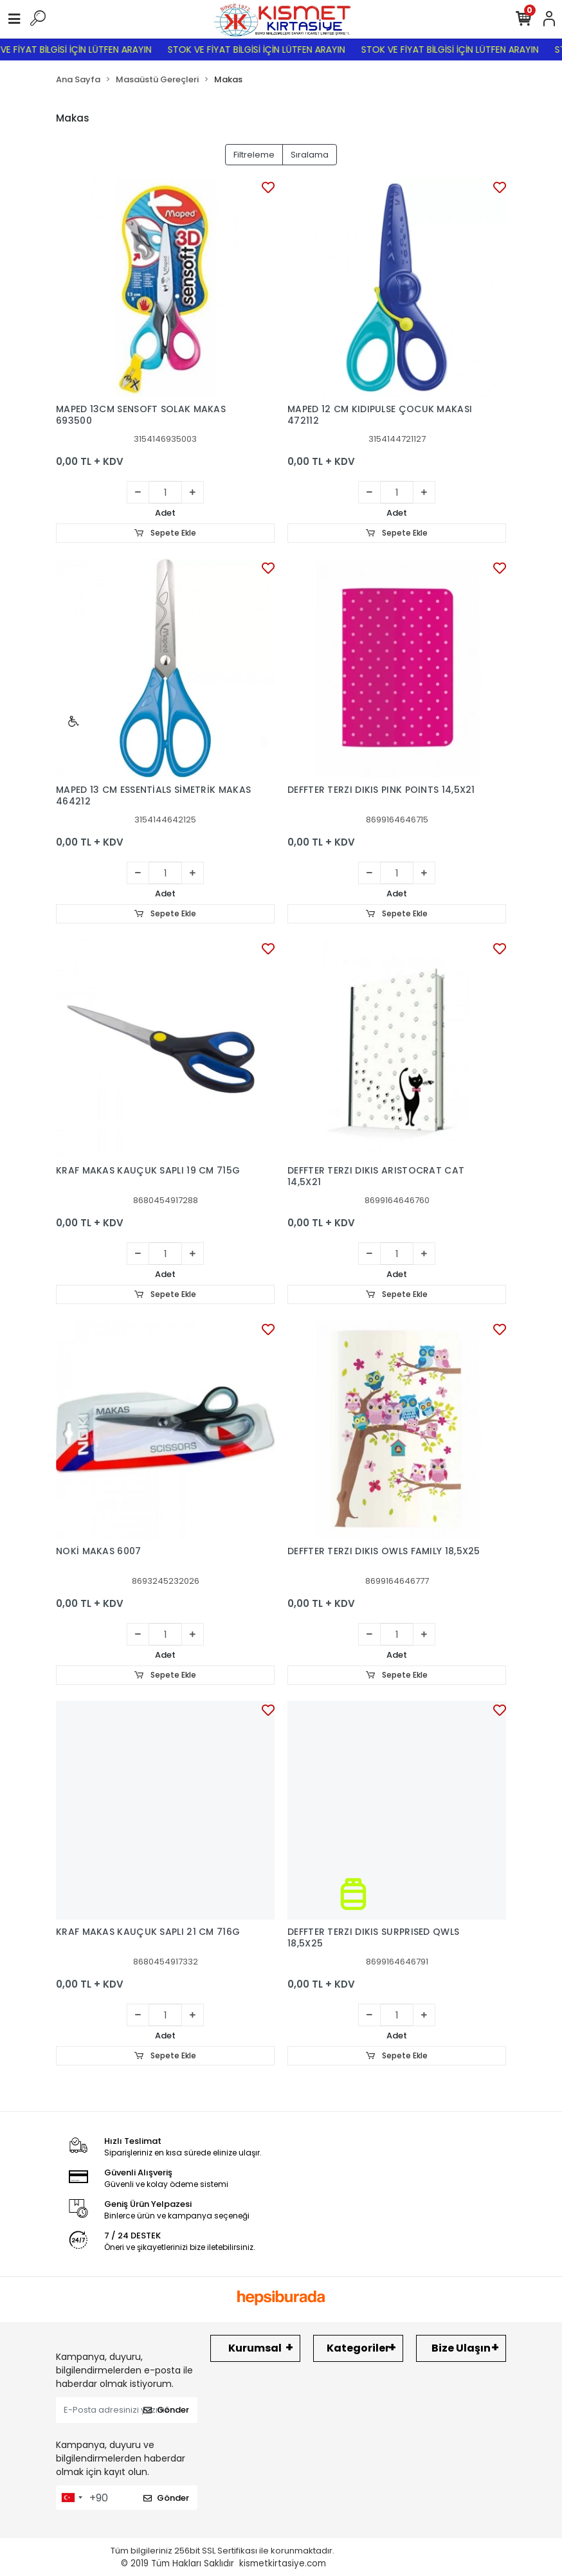 The image size is (562, 2576). I want to click on indicates wheelchair accessibility available, so click(73, 721).